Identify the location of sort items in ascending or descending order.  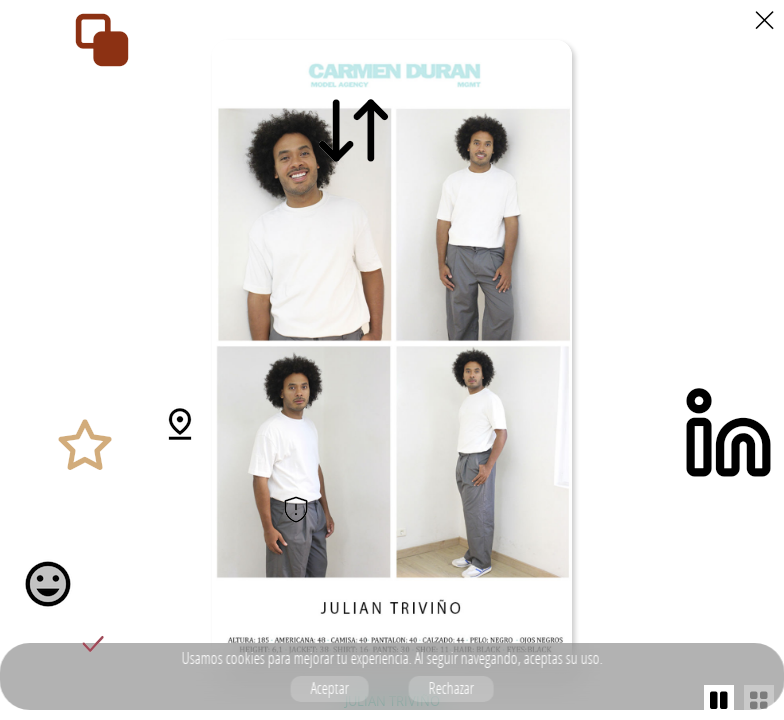
(353, 130).